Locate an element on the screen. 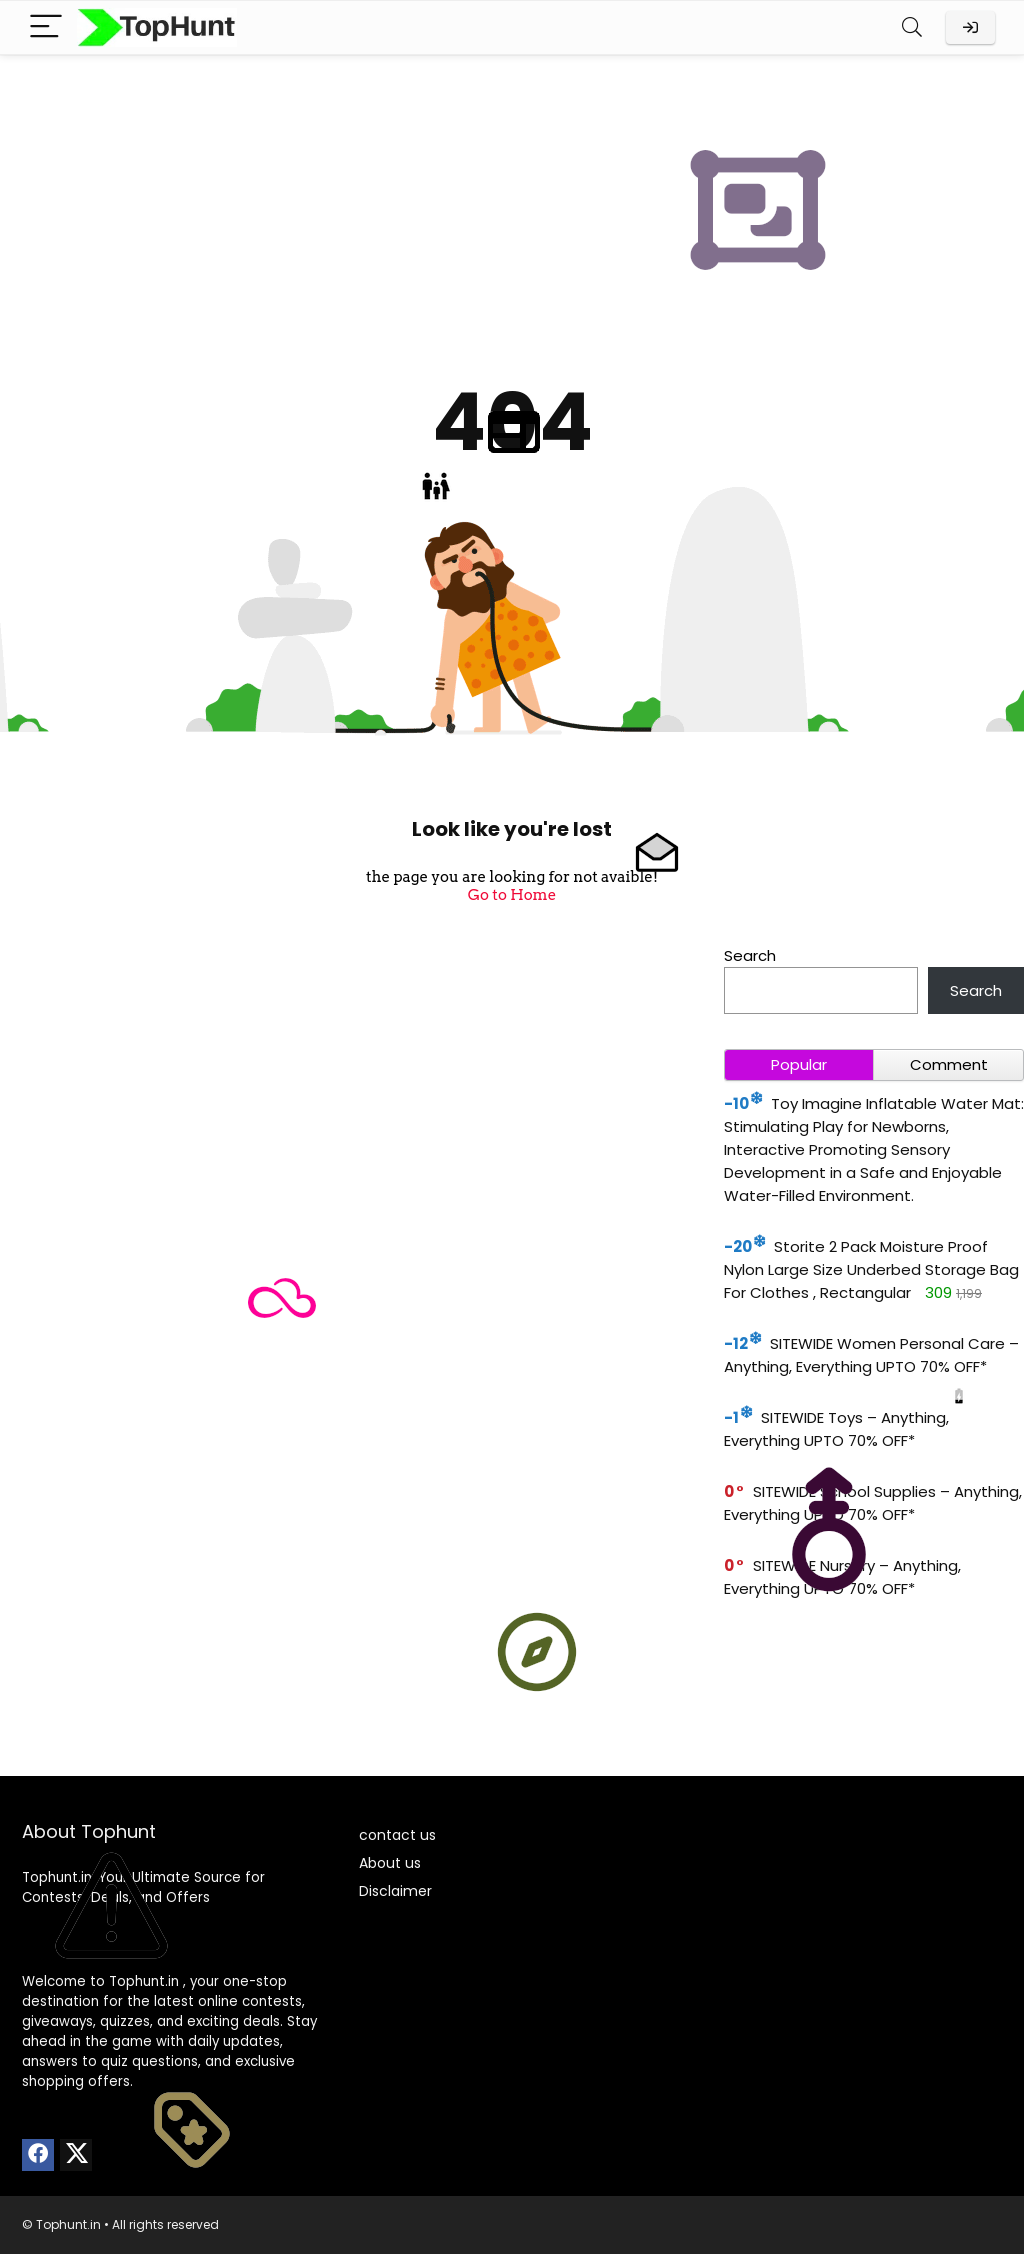  access navigation or directional tools is located at coordinates (537, 1652).